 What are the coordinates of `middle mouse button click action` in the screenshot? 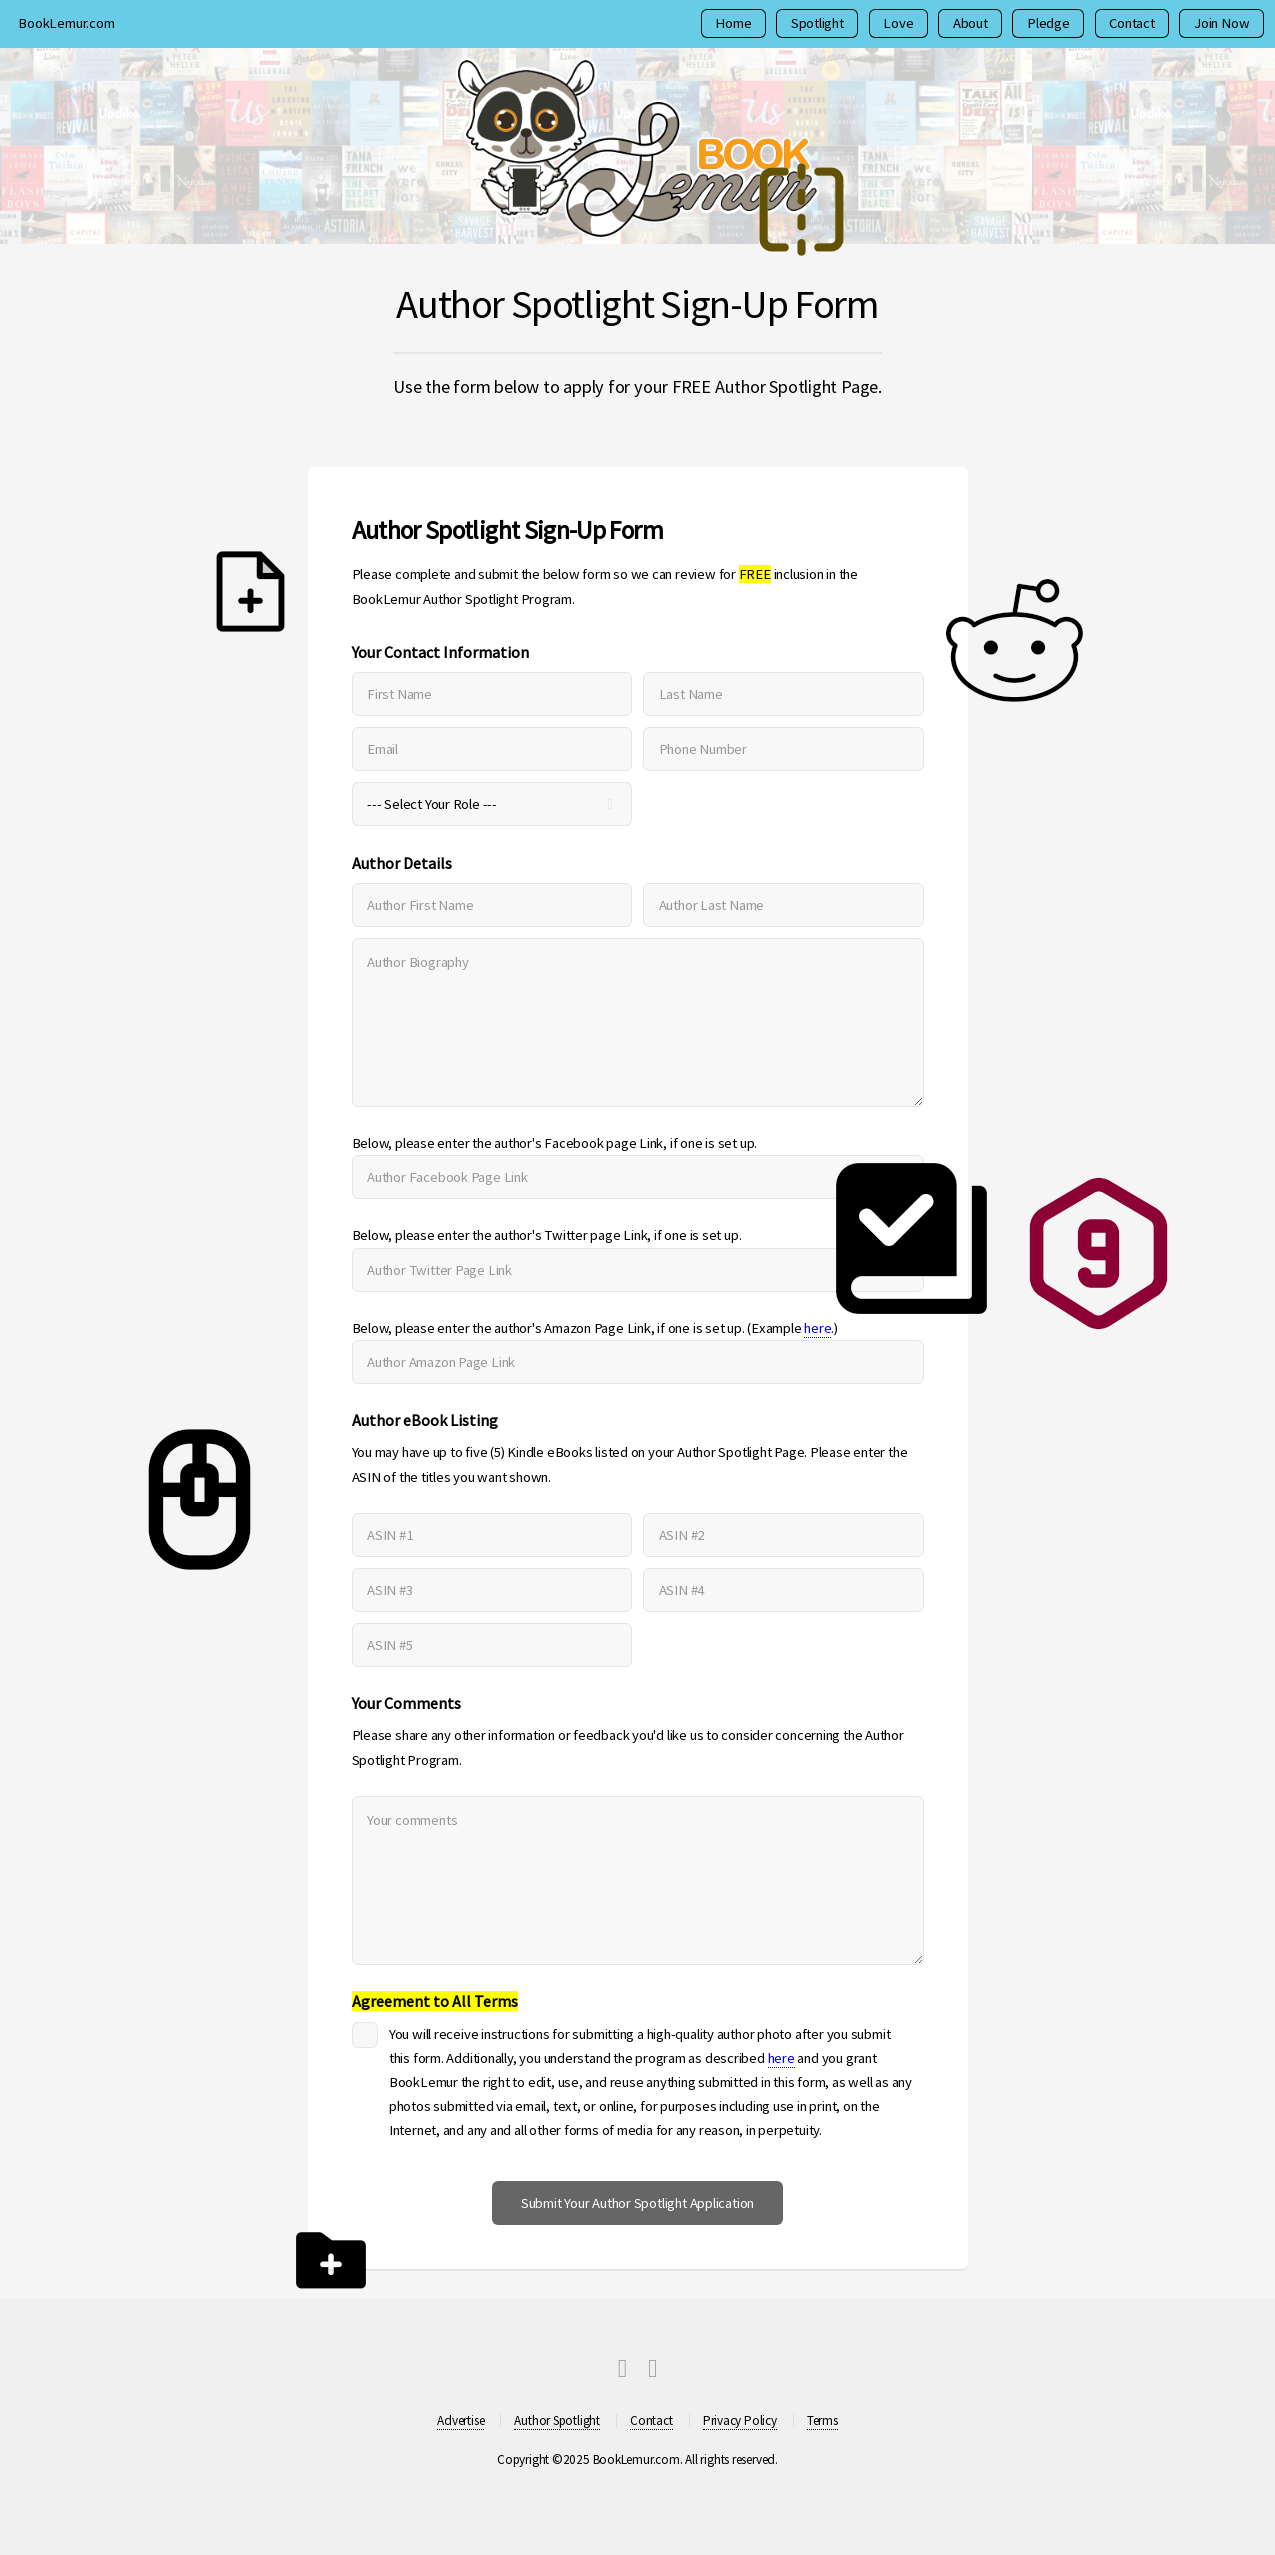 It's located at (199, 1499).